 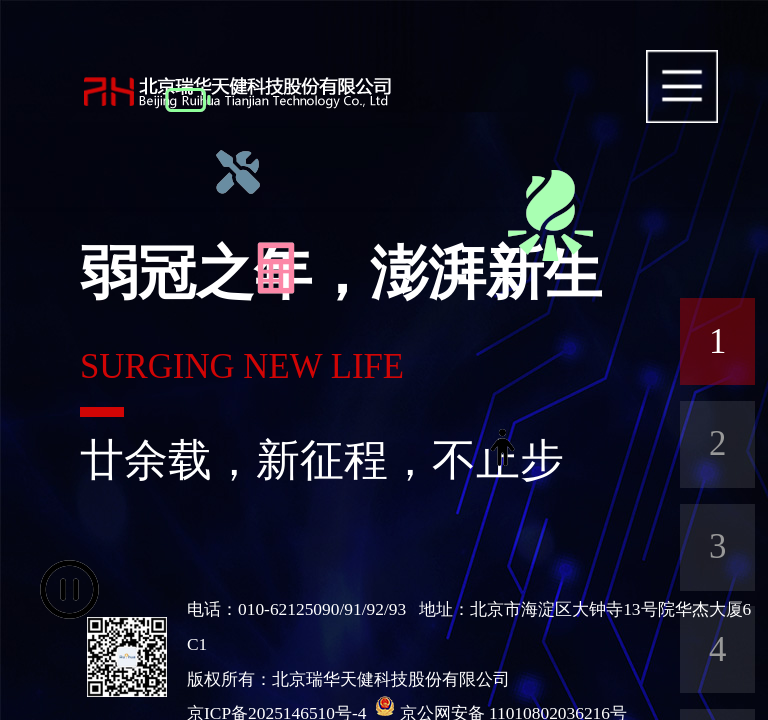 I want to click on view your profile, so click(x=502, y=447).